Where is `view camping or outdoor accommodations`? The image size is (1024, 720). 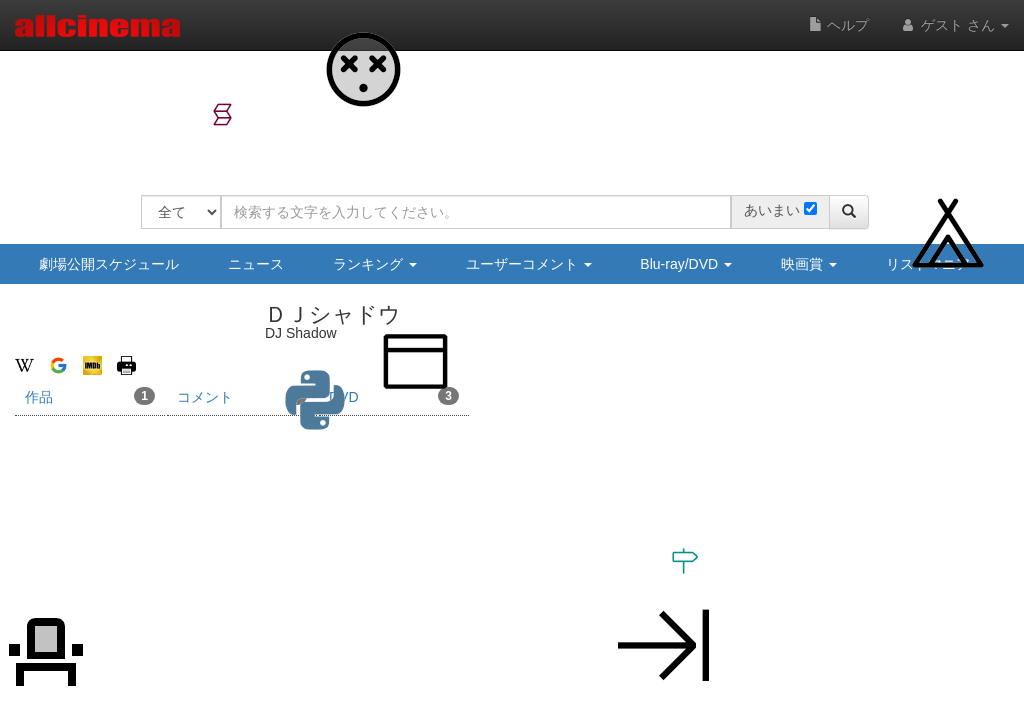
view camping or outdoor accommodations is located at coordinates (948, 237).